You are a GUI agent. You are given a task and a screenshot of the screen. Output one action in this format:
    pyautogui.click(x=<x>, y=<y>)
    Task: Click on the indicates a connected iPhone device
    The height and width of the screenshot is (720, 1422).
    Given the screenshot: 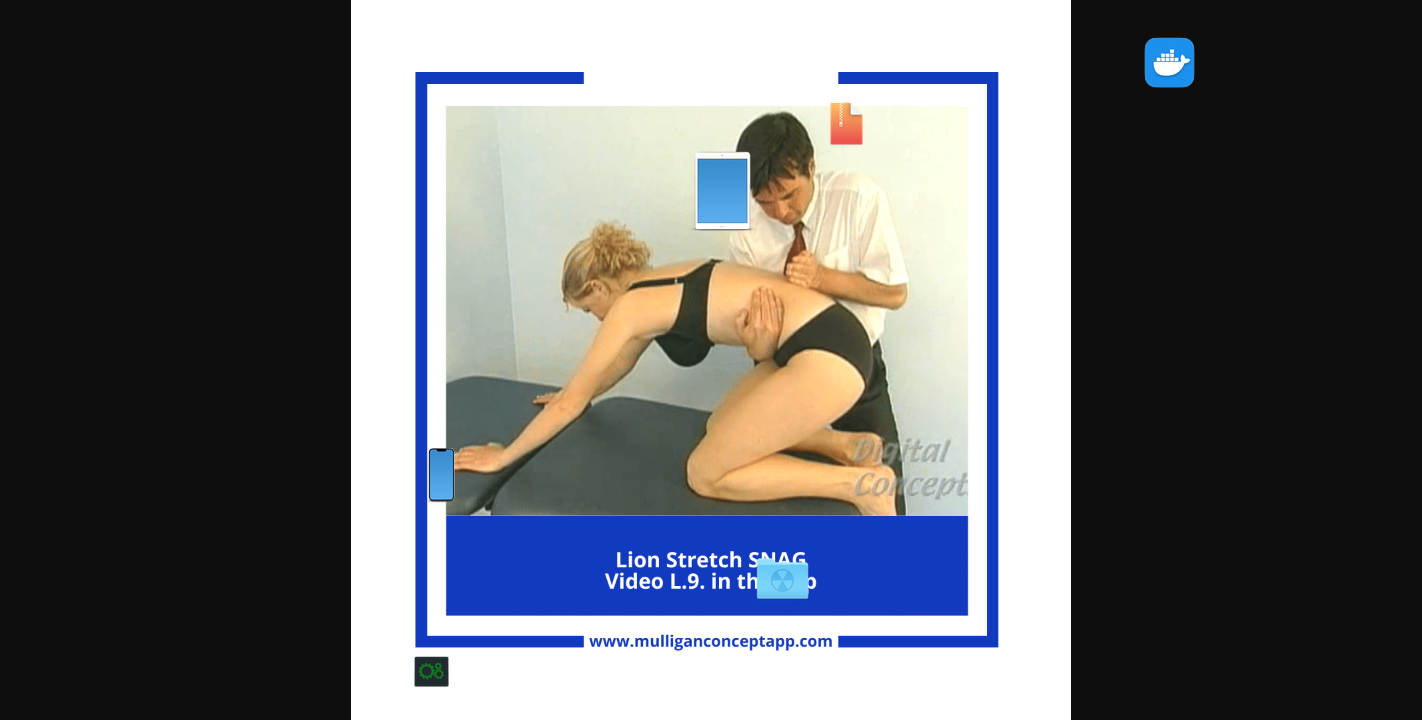 What is the action you would take?
    pyautogui.click(x=441, y=475)
    